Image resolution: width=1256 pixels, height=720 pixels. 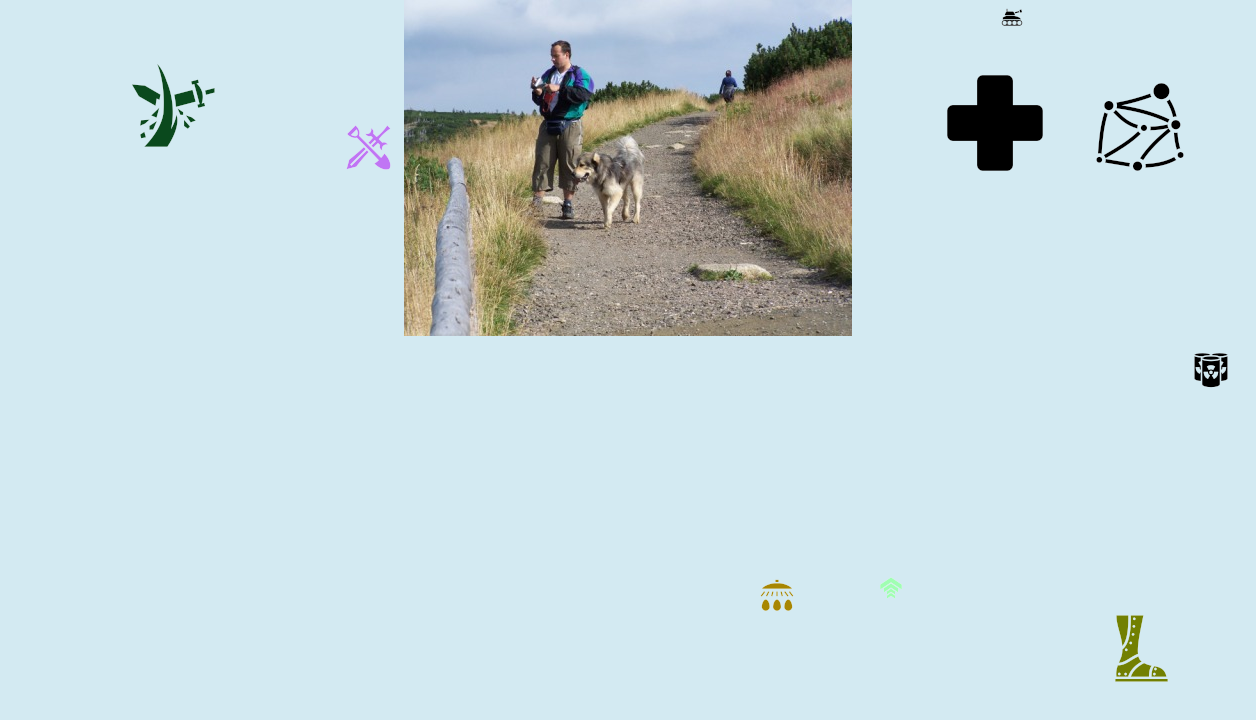 What do you see at coordinates (1012, 18) in the screenshot?
I see `select tank unit in strategy game` at bounding box center [1012, 18].